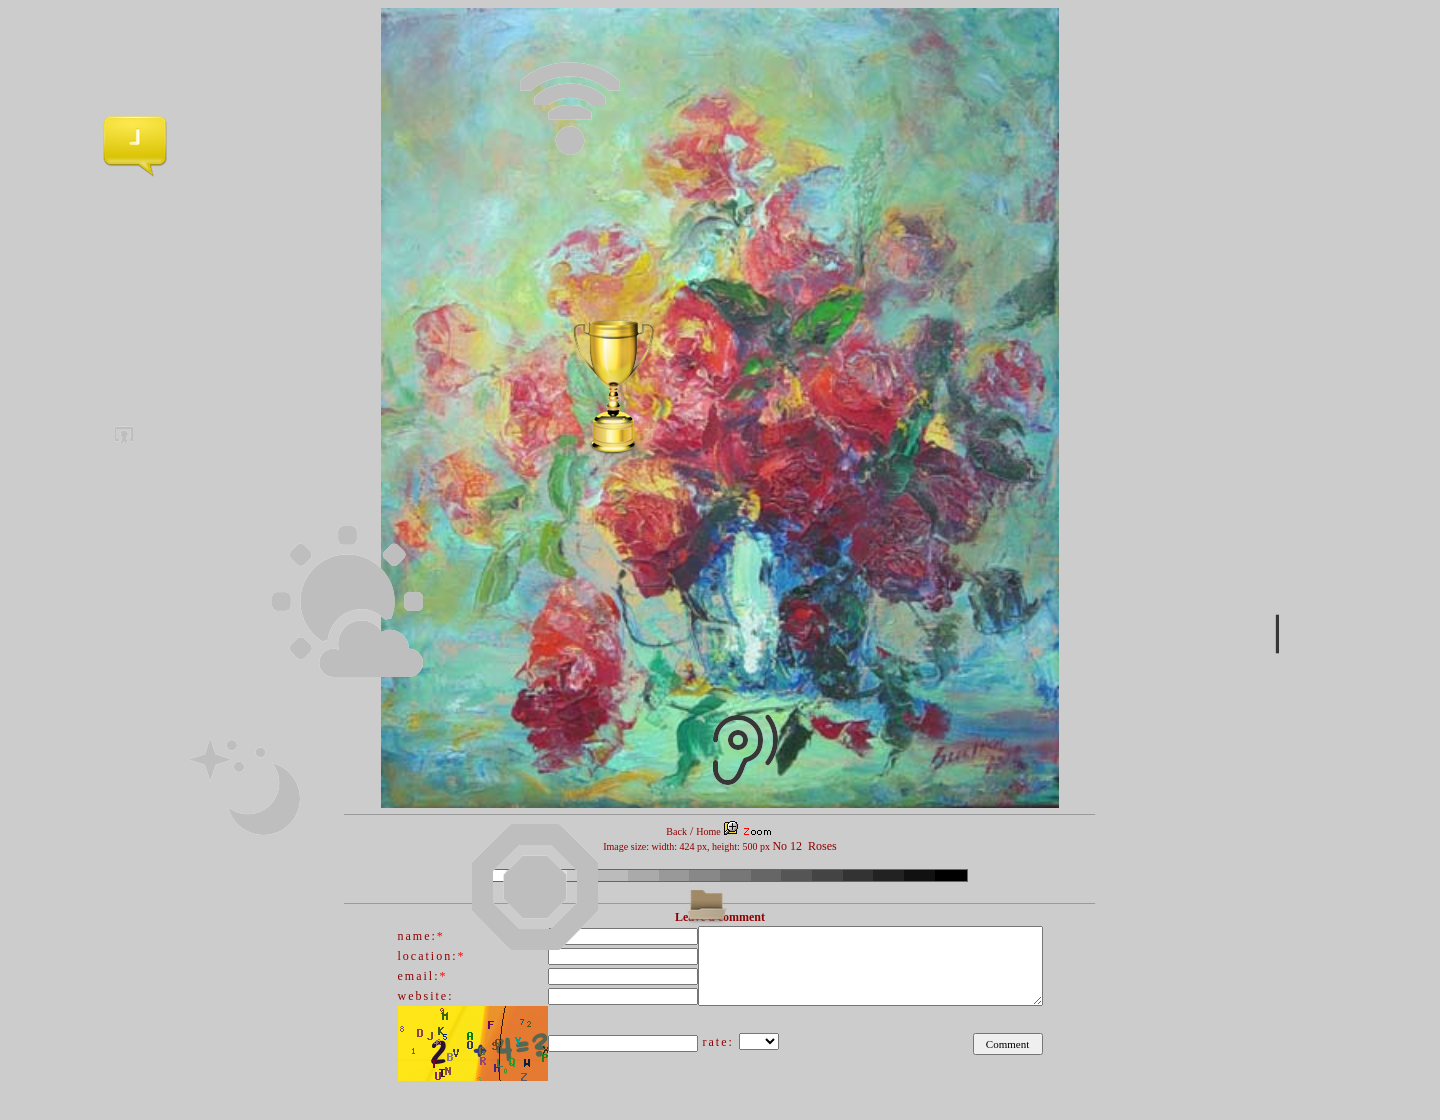 This screenshot has width=1440, height=1120. Describe the element at coordinates (135, 145) in the screenshot. I see `user is idle or away` at that location.